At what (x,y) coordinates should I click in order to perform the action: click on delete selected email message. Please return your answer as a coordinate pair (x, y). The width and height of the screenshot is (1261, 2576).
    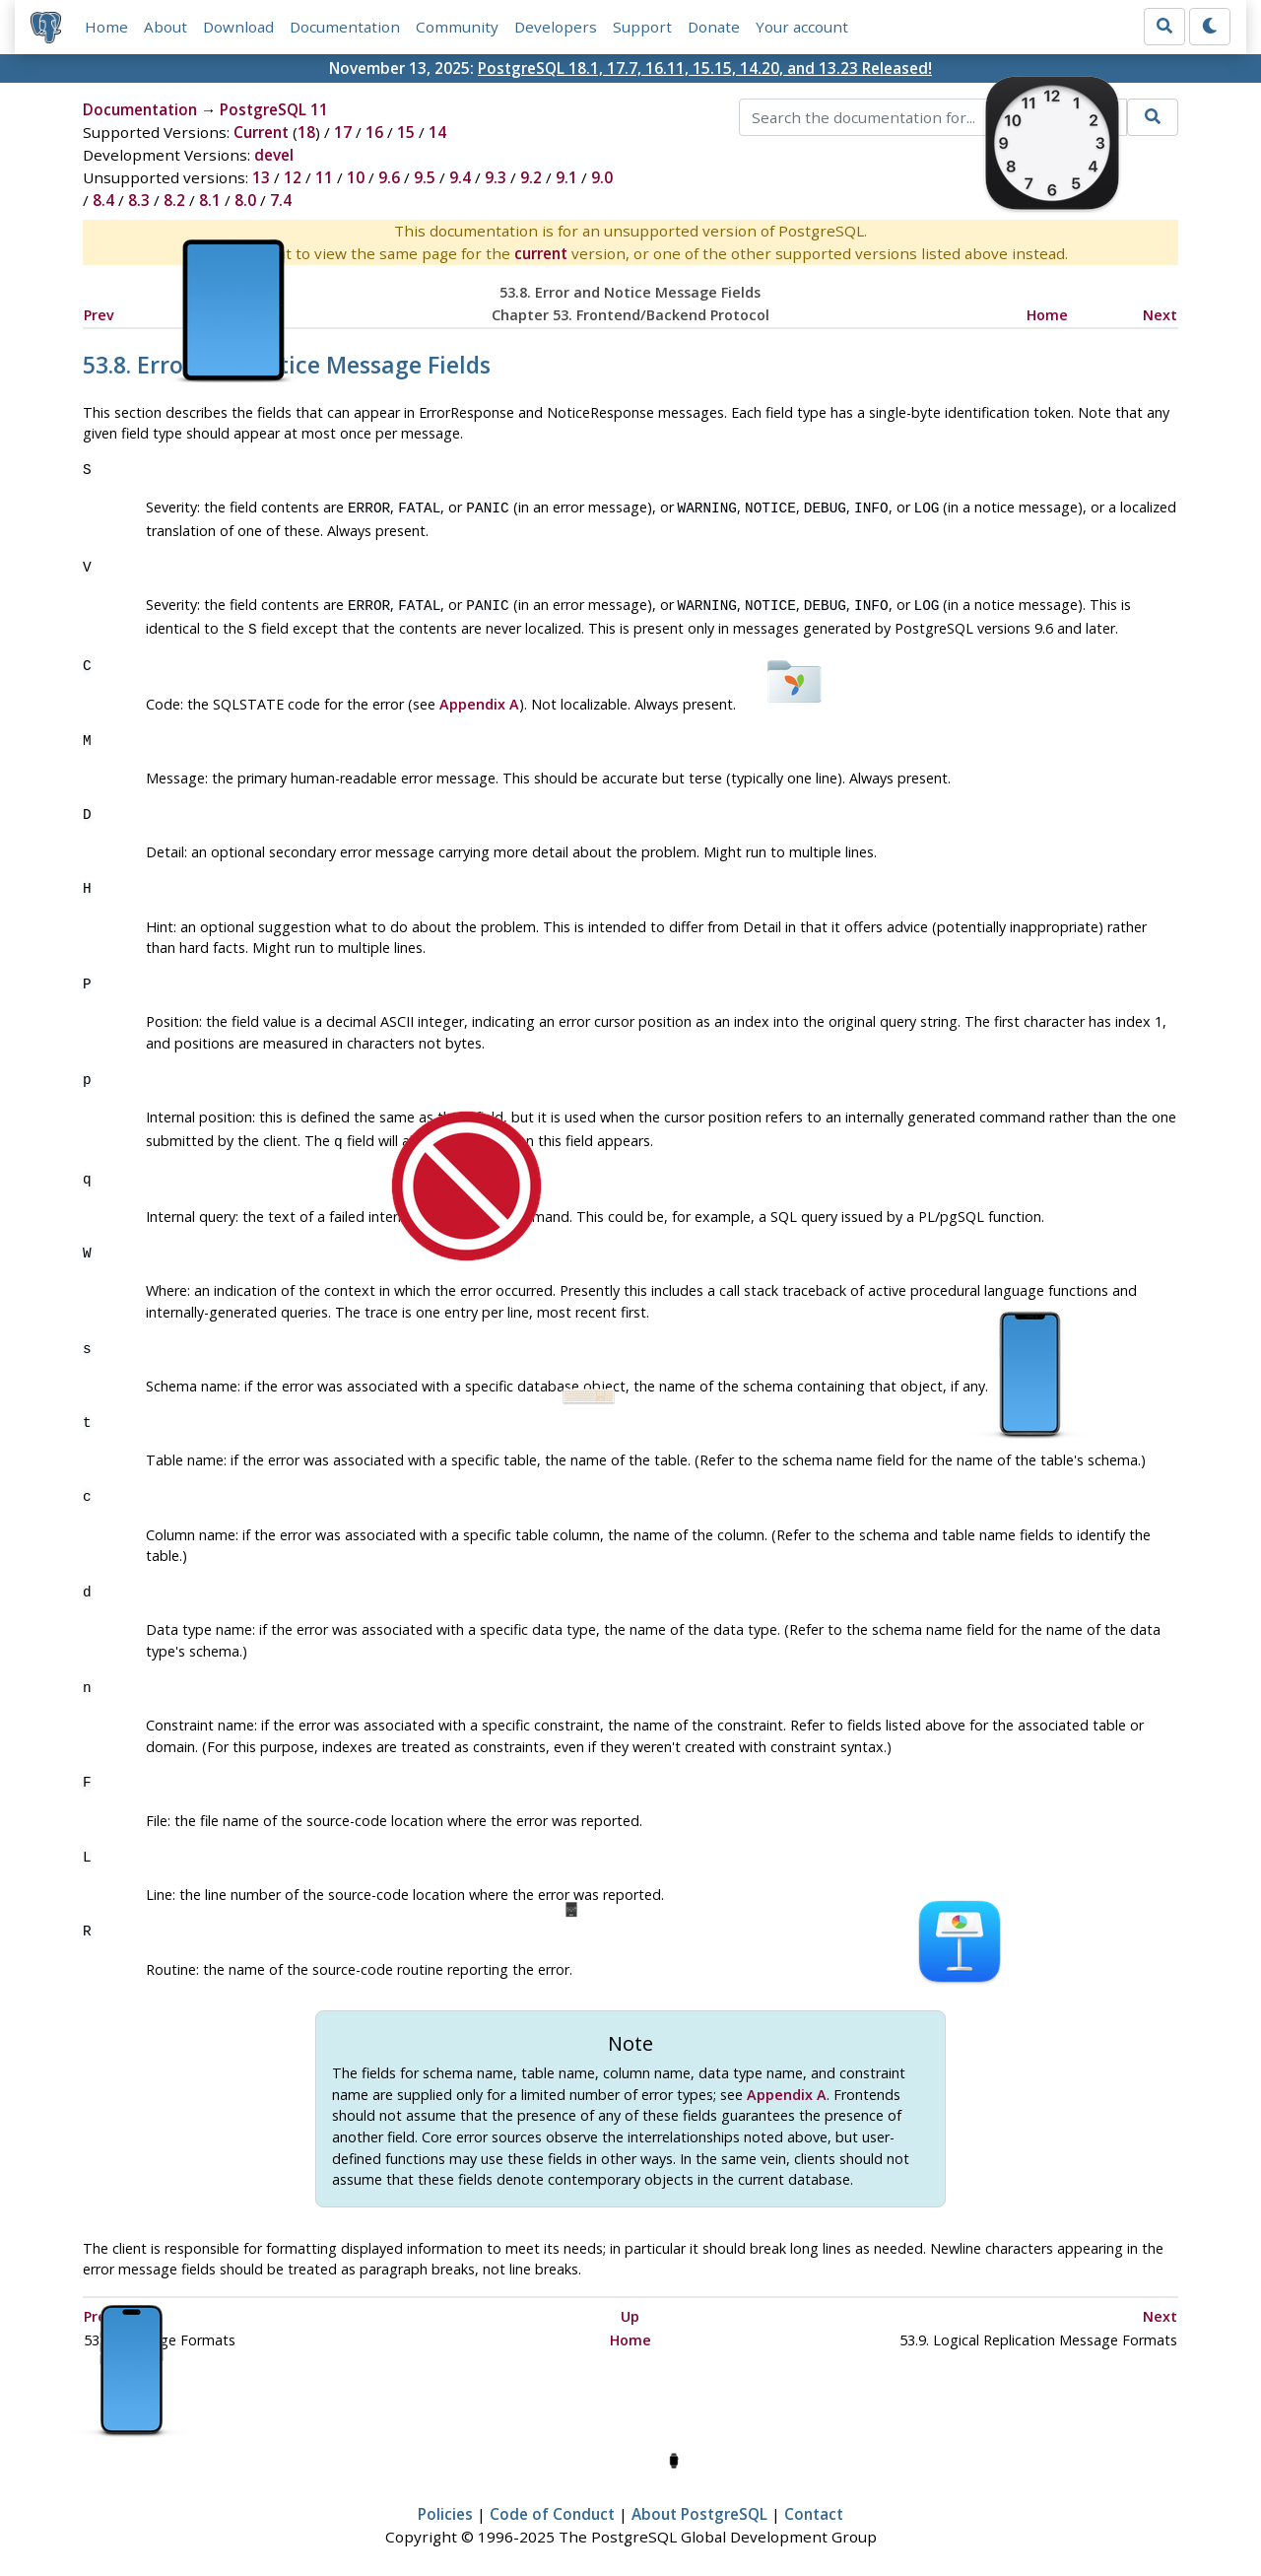
    Looking at the image, I should click on (466, 1186).